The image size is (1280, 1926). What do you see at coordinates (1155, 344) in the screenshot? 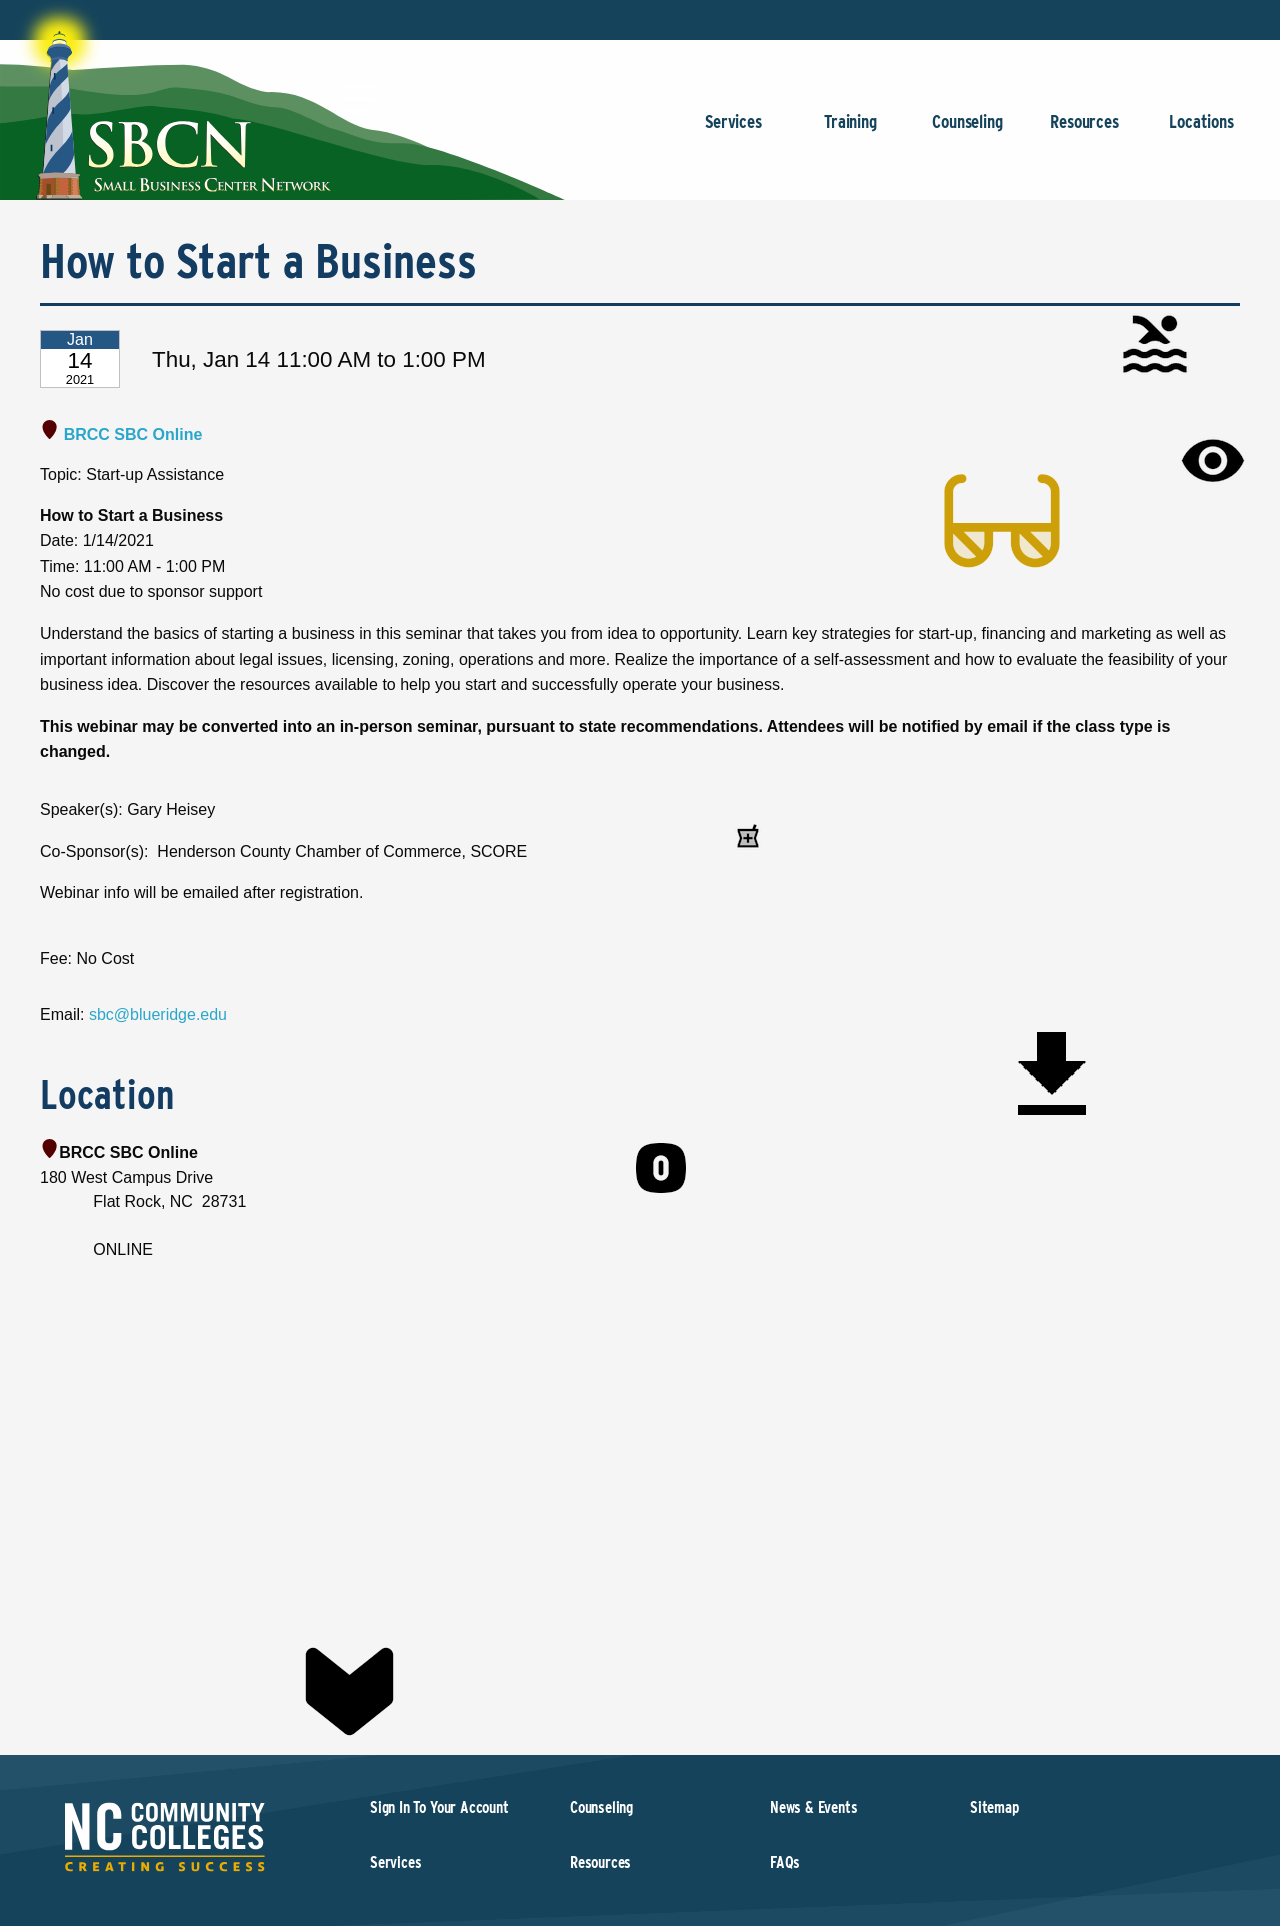
I see `indicates swimming pool amenity available` at bounding box center [1155, 344].